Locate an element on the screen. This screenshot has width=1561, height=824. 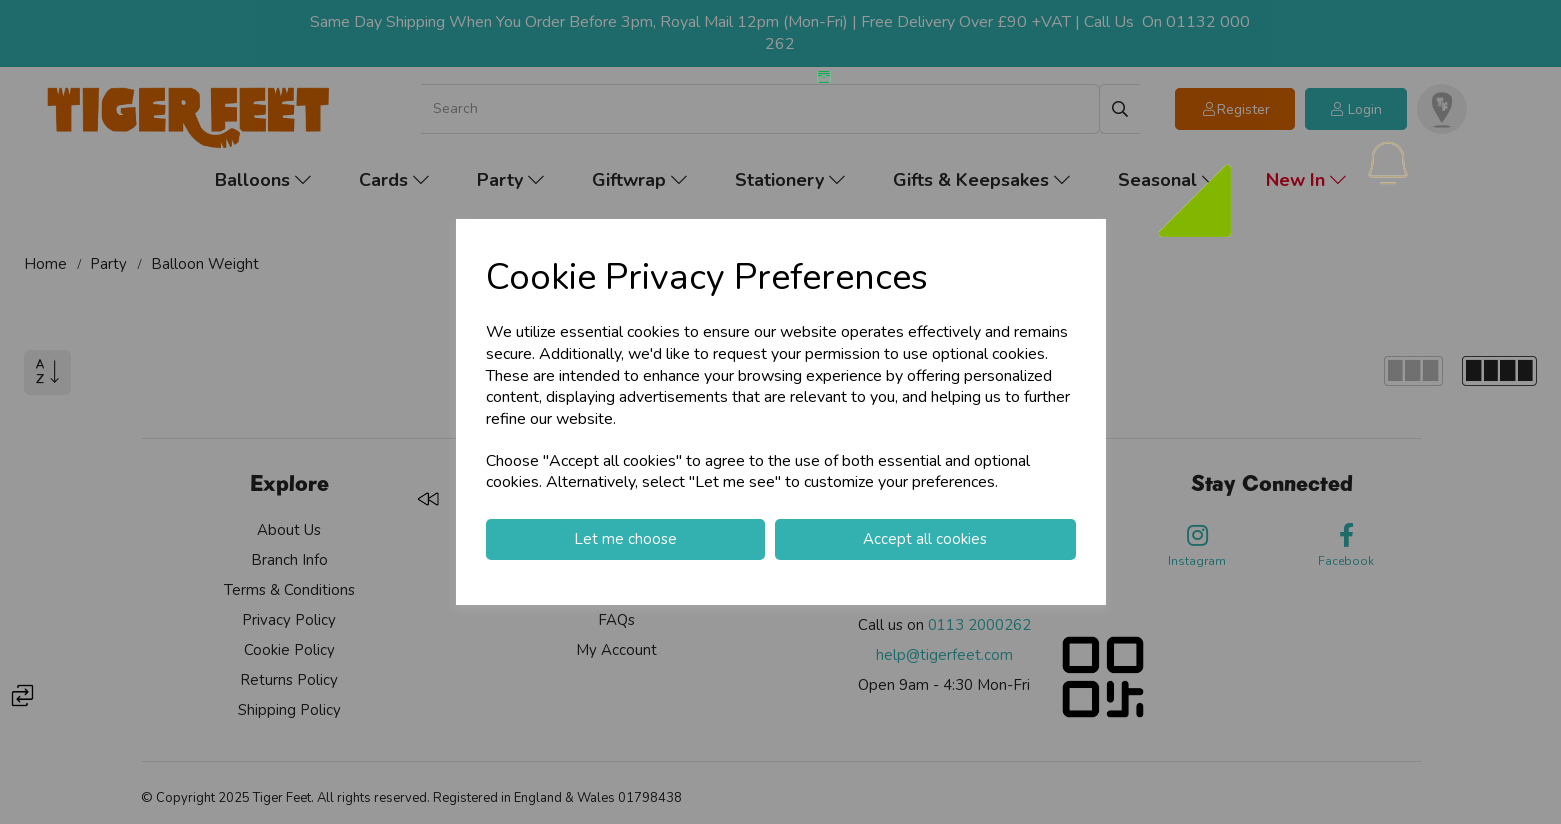
resize element by dragging corner is located at coordinates (1200, 206).